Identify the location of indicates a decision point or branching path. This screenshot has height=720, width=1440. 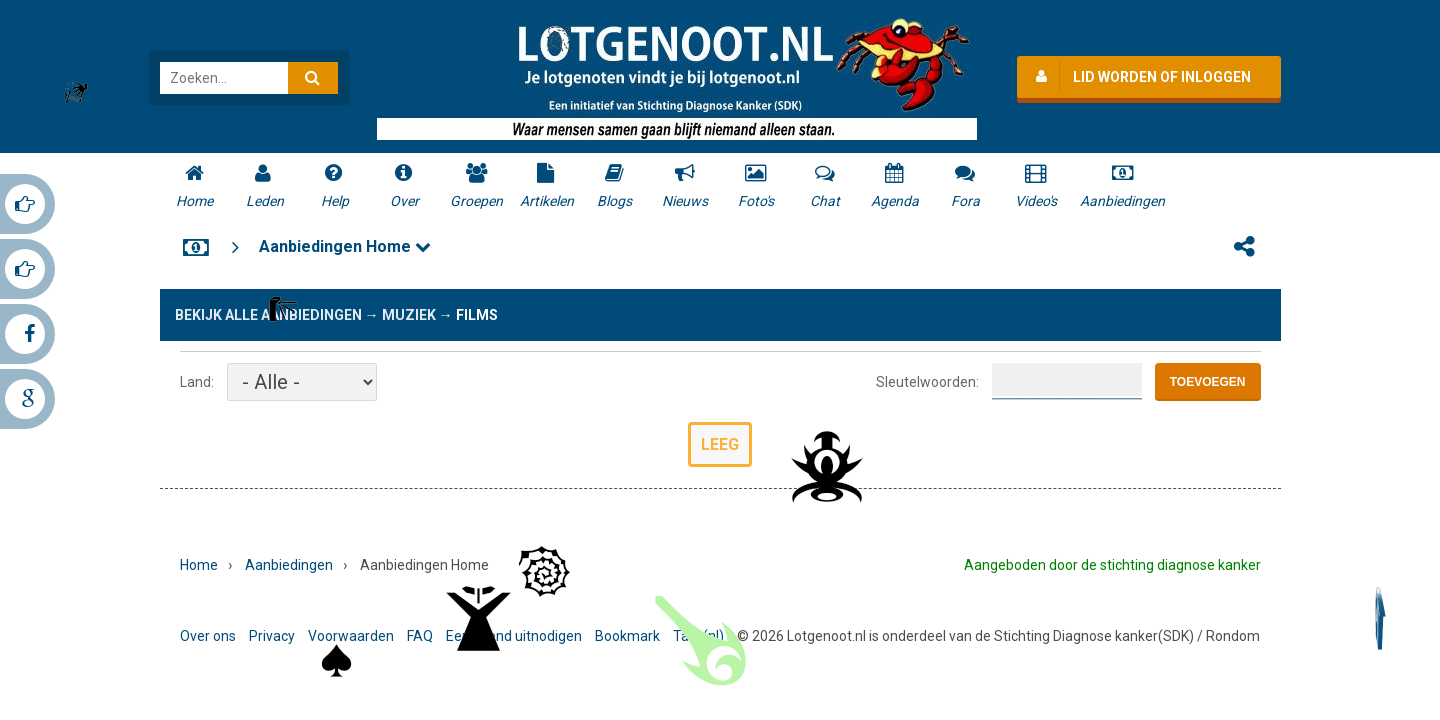
(478, 618).